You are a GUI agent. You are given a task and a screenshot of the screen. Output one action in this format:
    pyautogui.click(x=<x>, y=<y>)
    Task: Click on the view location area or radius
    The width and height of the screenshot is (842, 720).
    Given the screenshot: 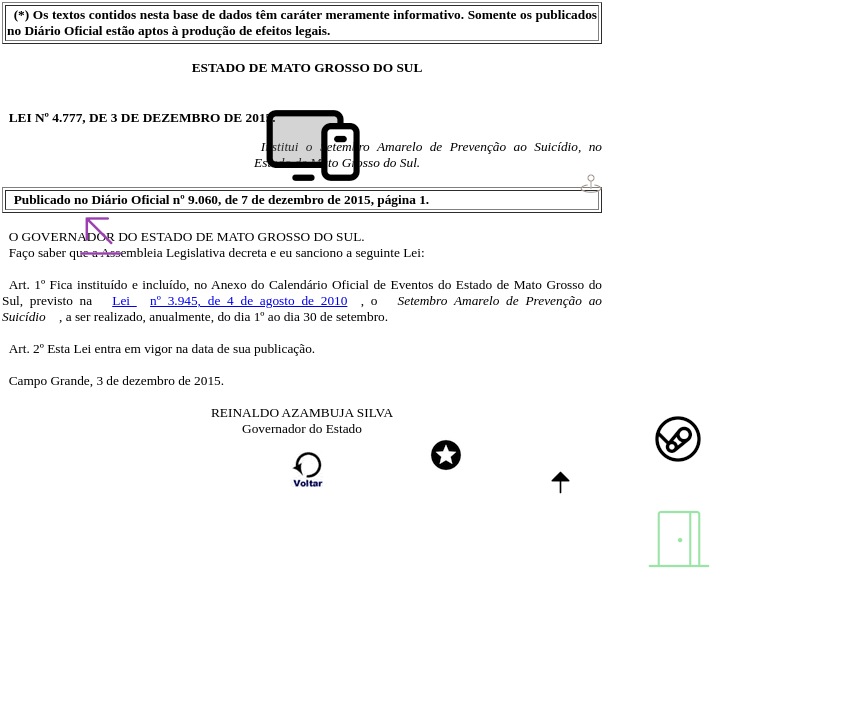 What is the action you would take?
    pyautogui.click(x=591, y=184)
    